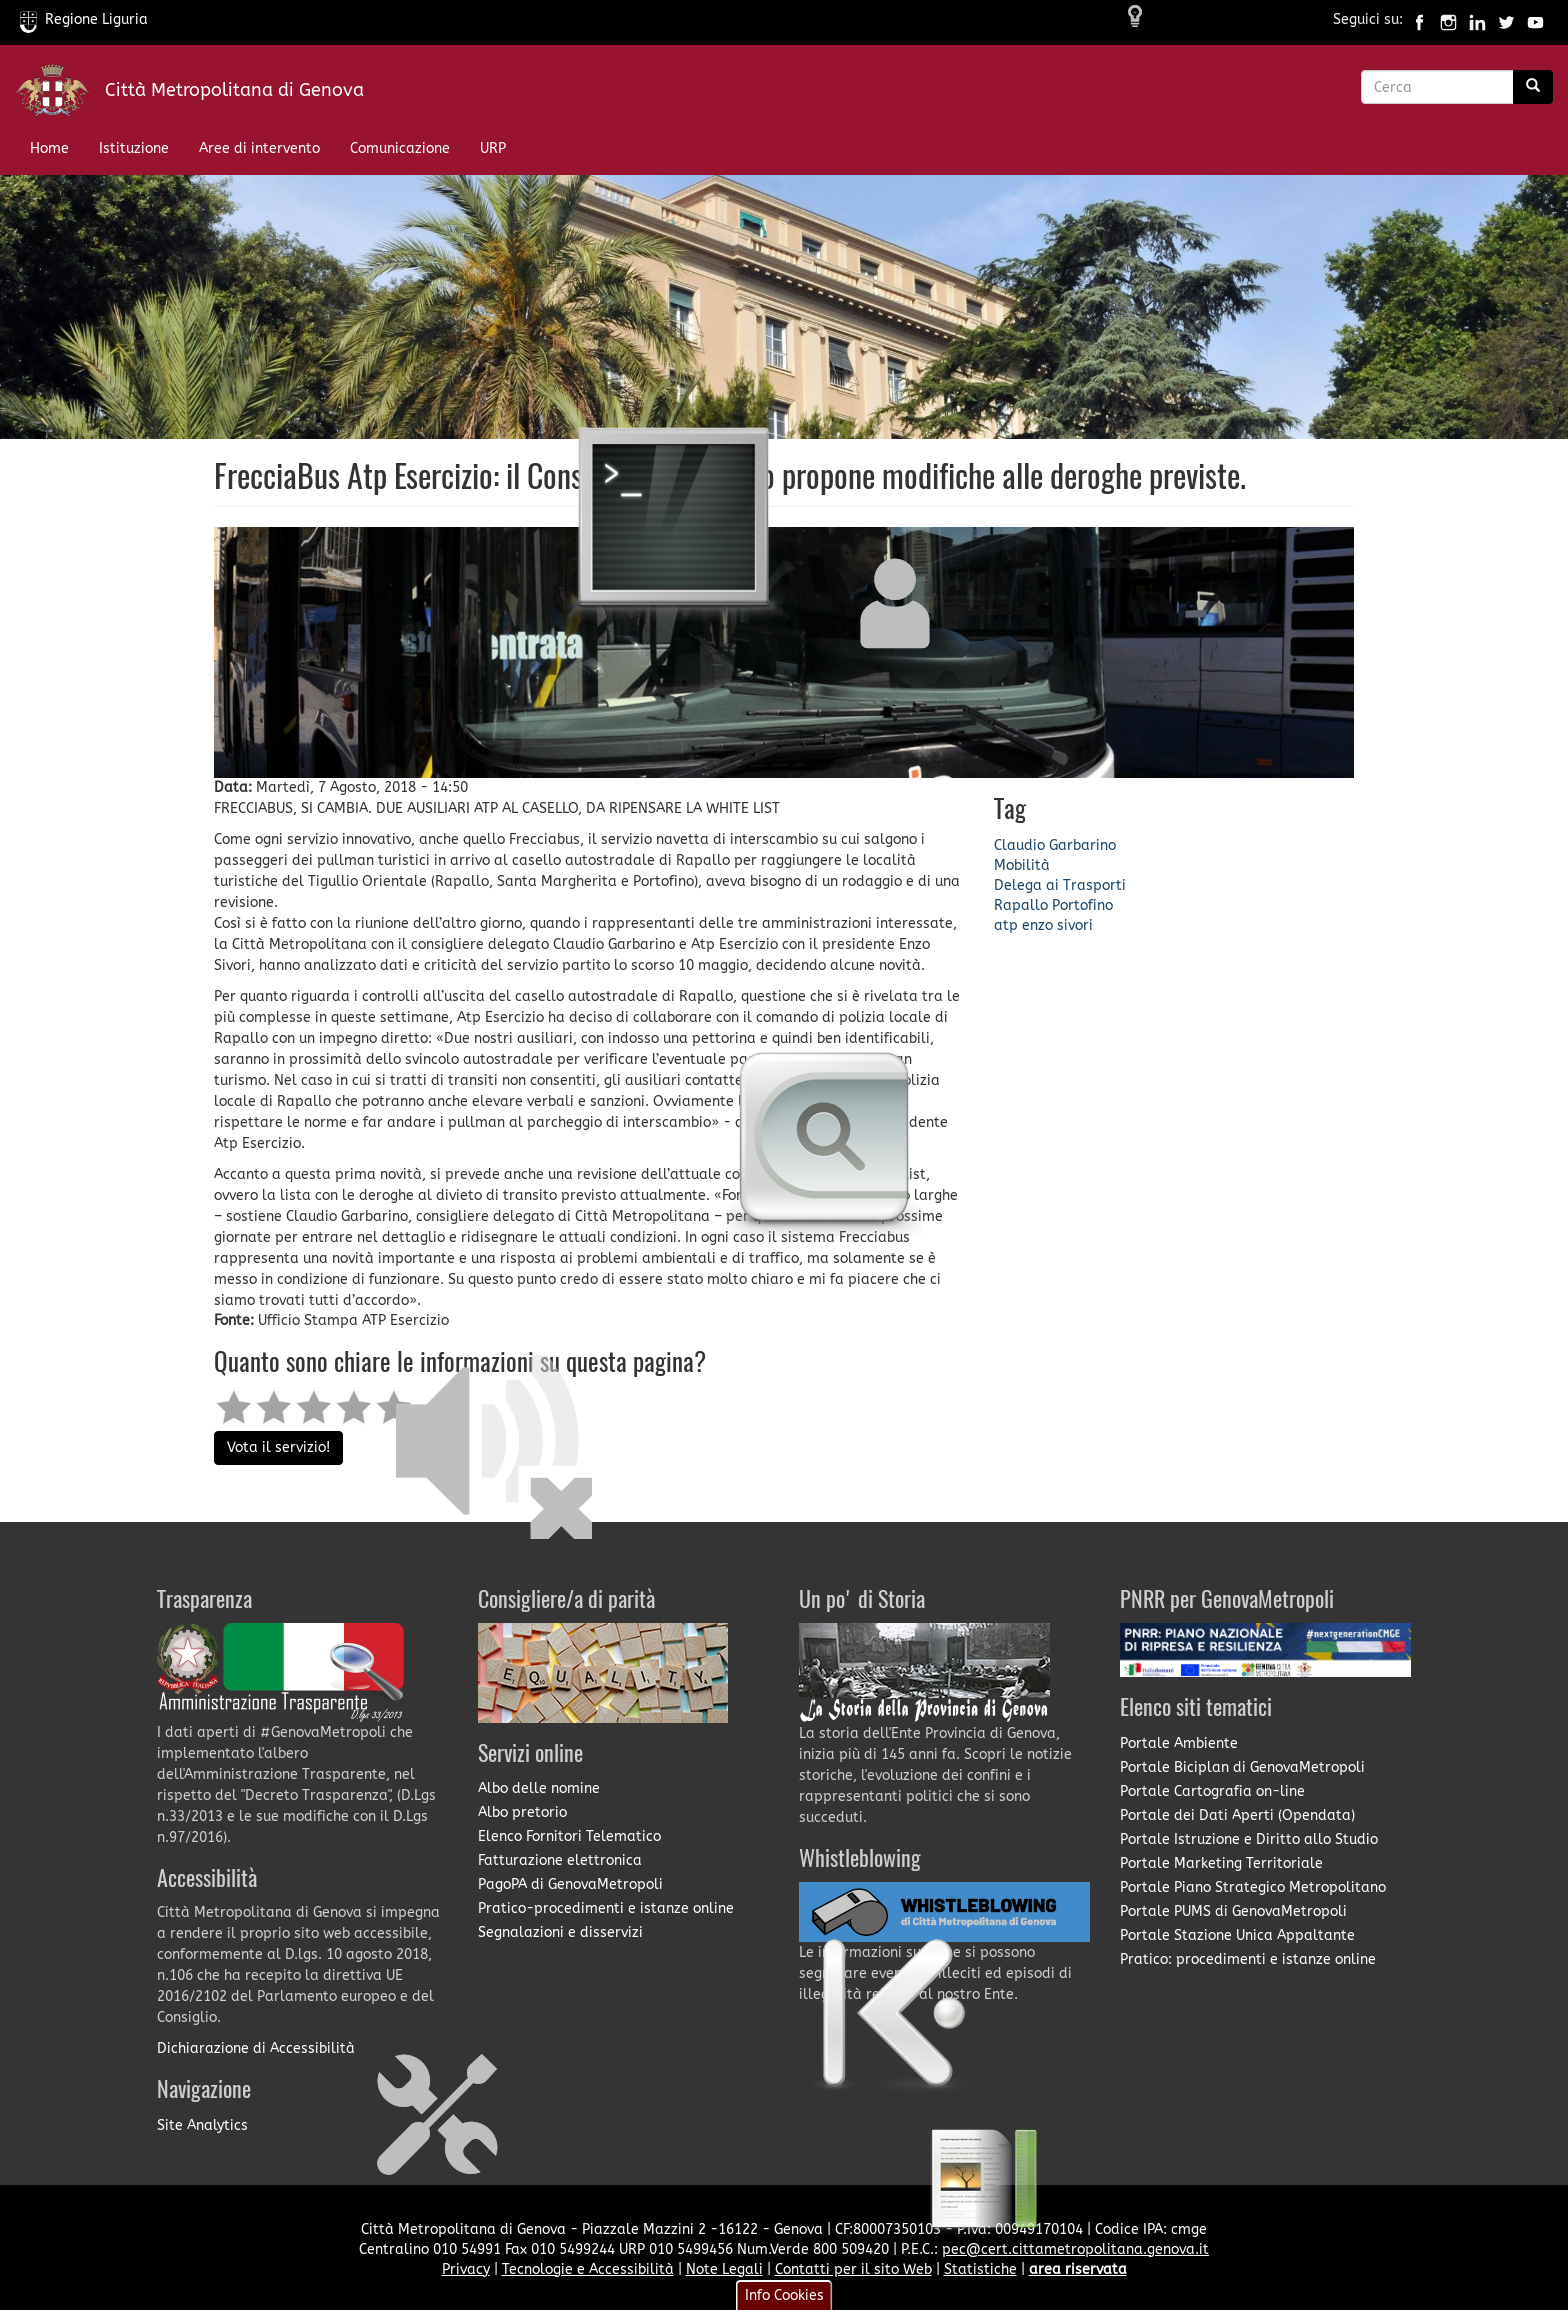 The width and height of the screenshot is (1568, 2310). Describe the element at coordinates (437, 2114) in the screenshot. I see `access system settings and preferences` at that location.